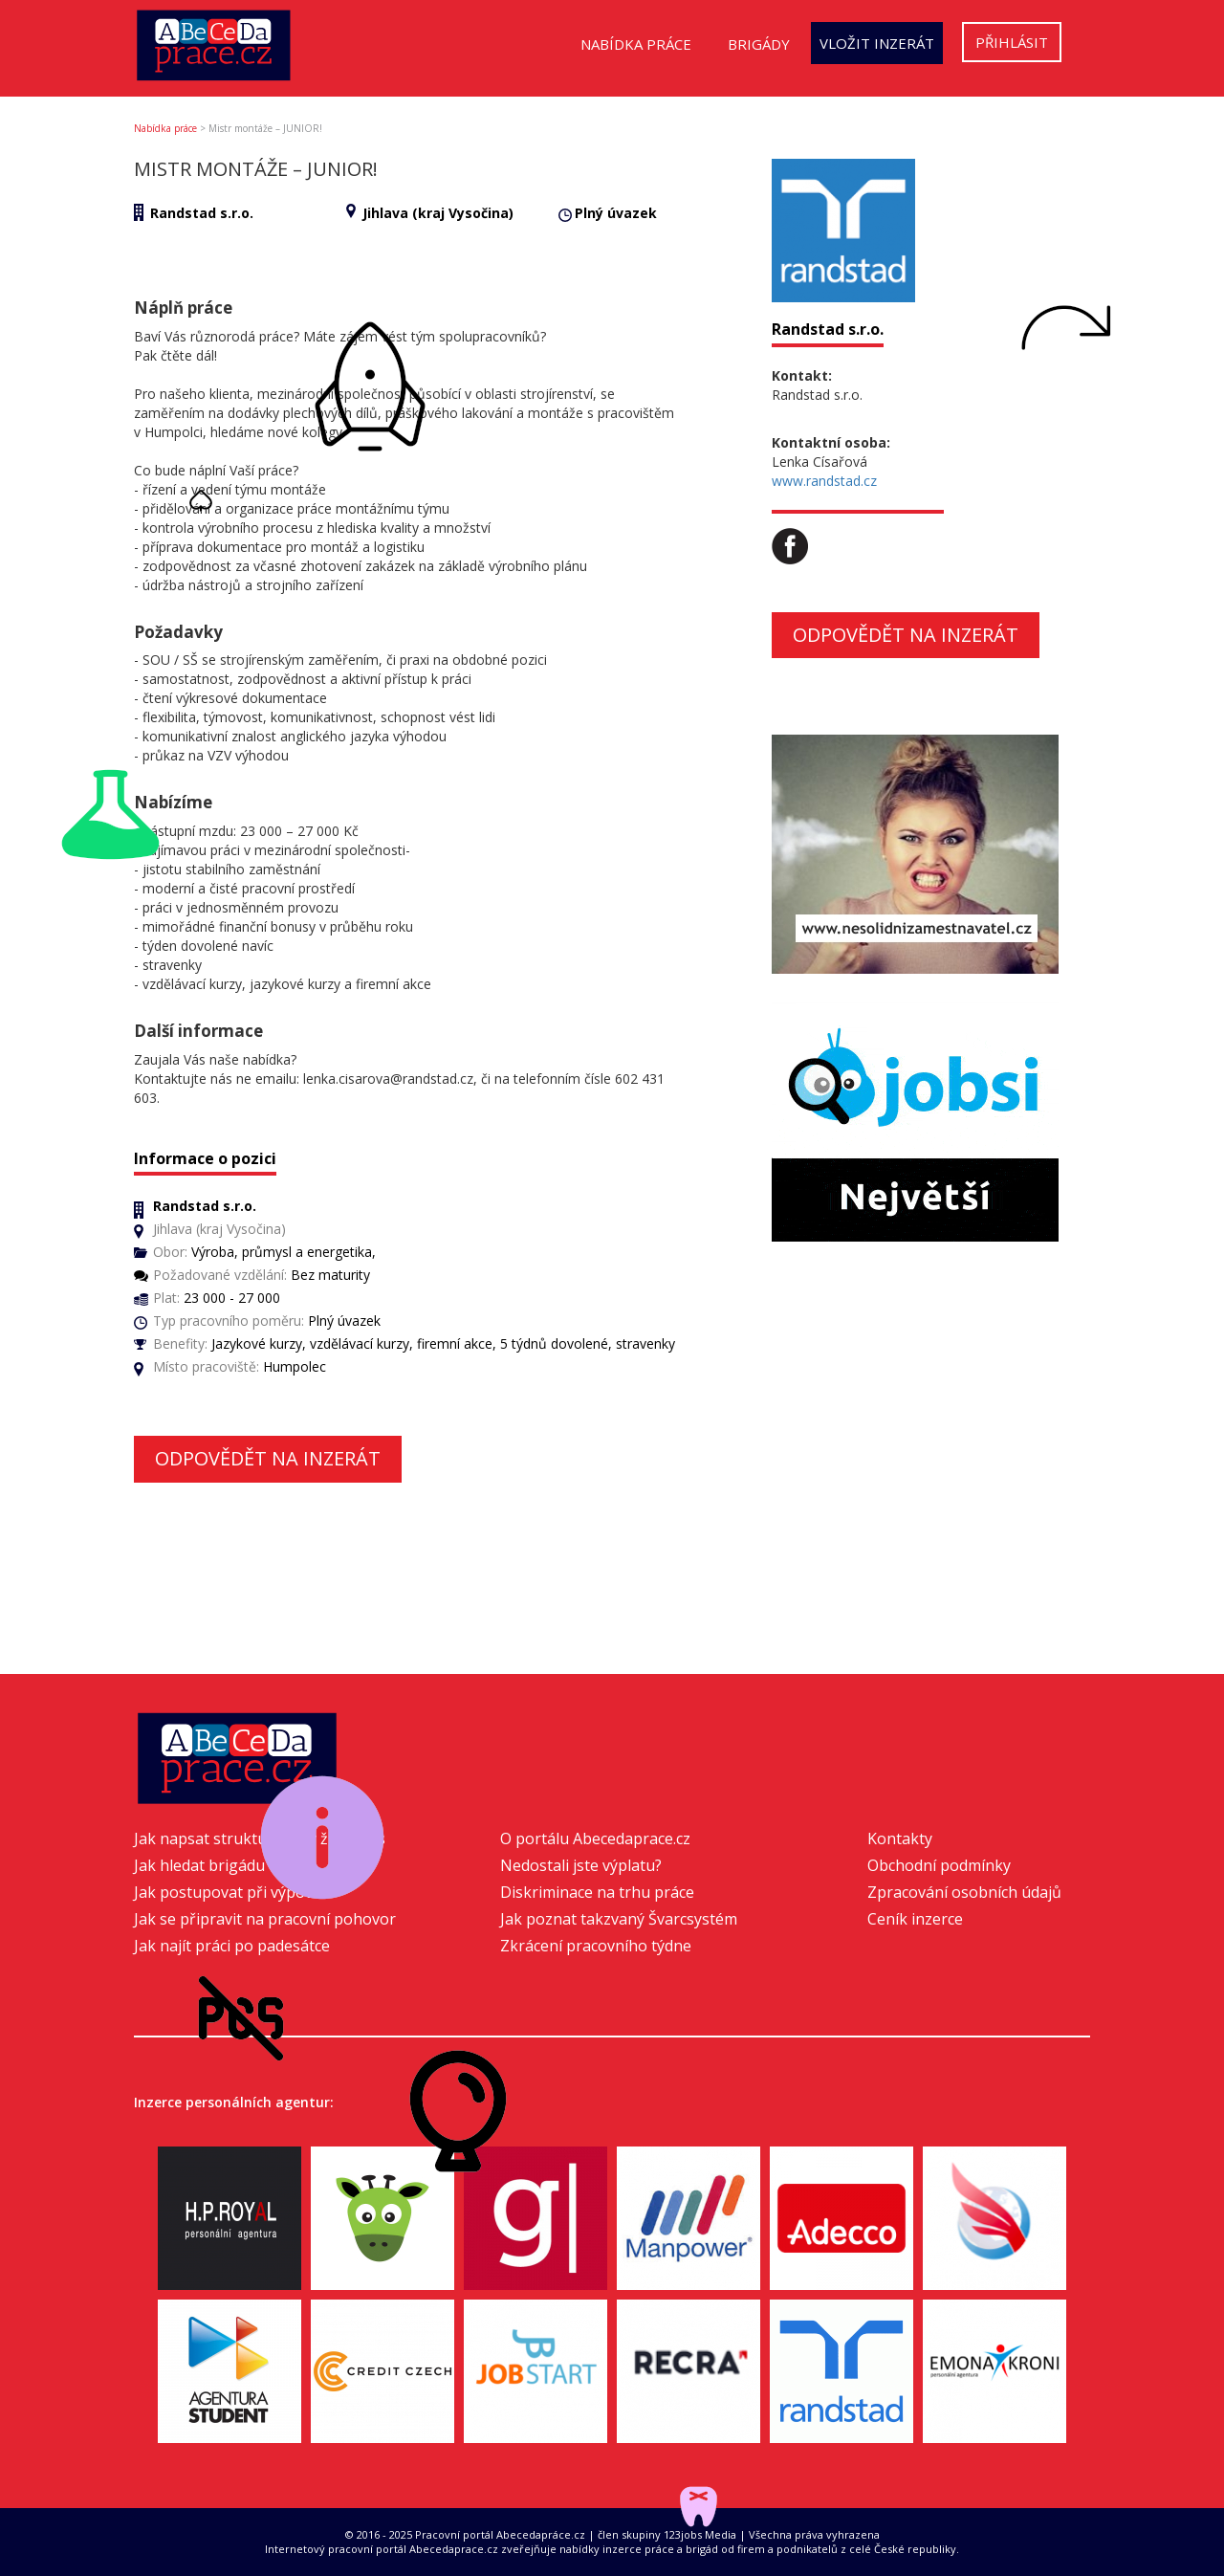  Describe the element at coordinates (241, 2018) in the screenshot. I see `http post request disabled or unavailable` at that location.